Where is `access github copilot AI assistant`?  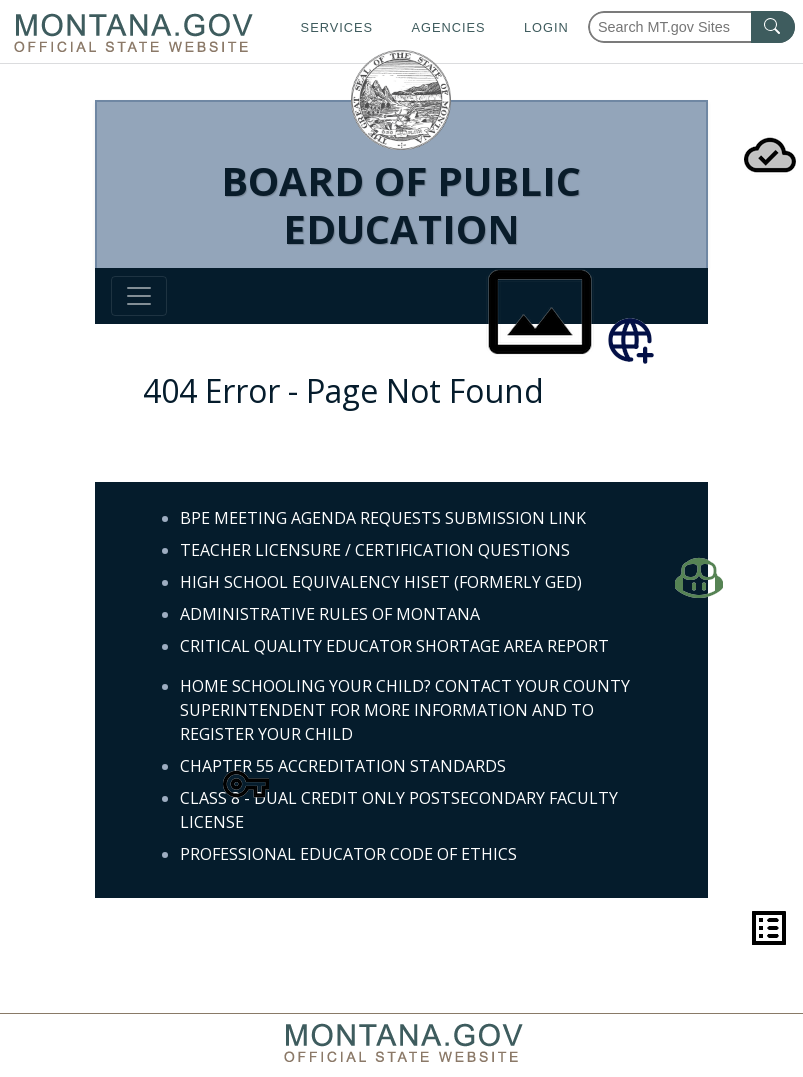 access github copilot AI assistant is located at coordinates (699, 578).